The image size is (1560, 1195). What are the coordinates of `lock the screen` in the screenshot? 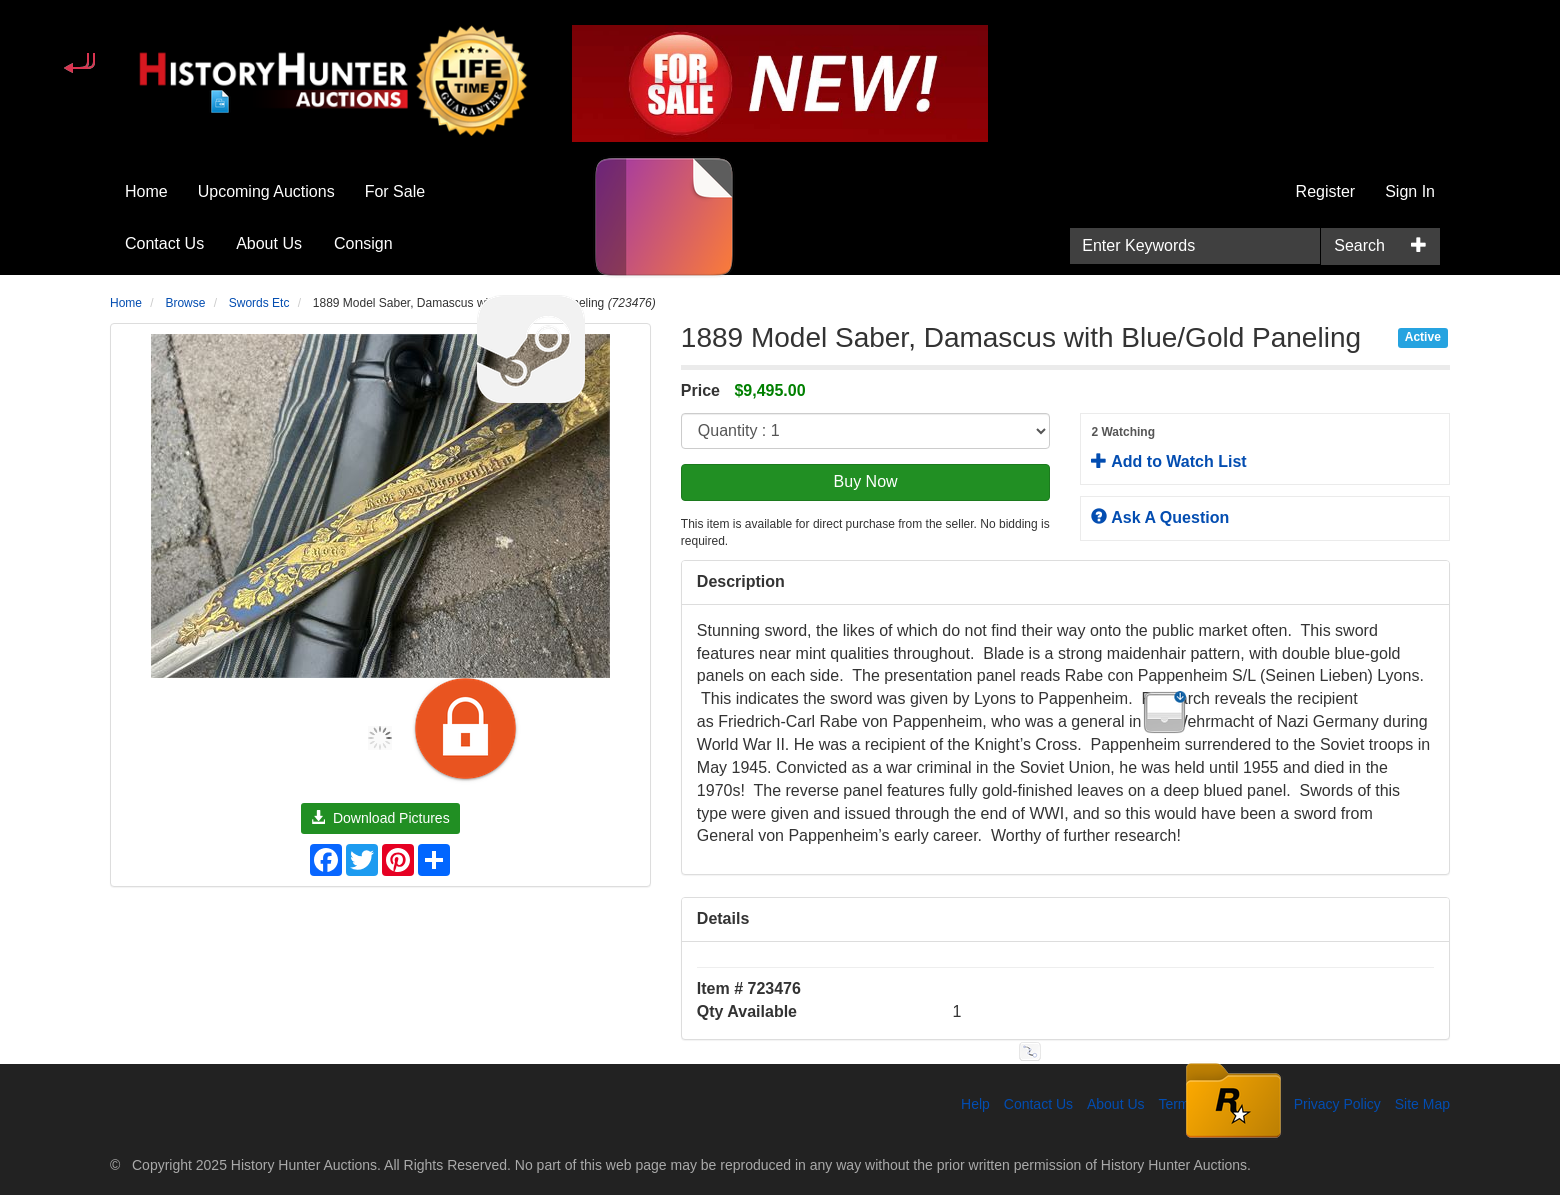 It's located at (465, 728).